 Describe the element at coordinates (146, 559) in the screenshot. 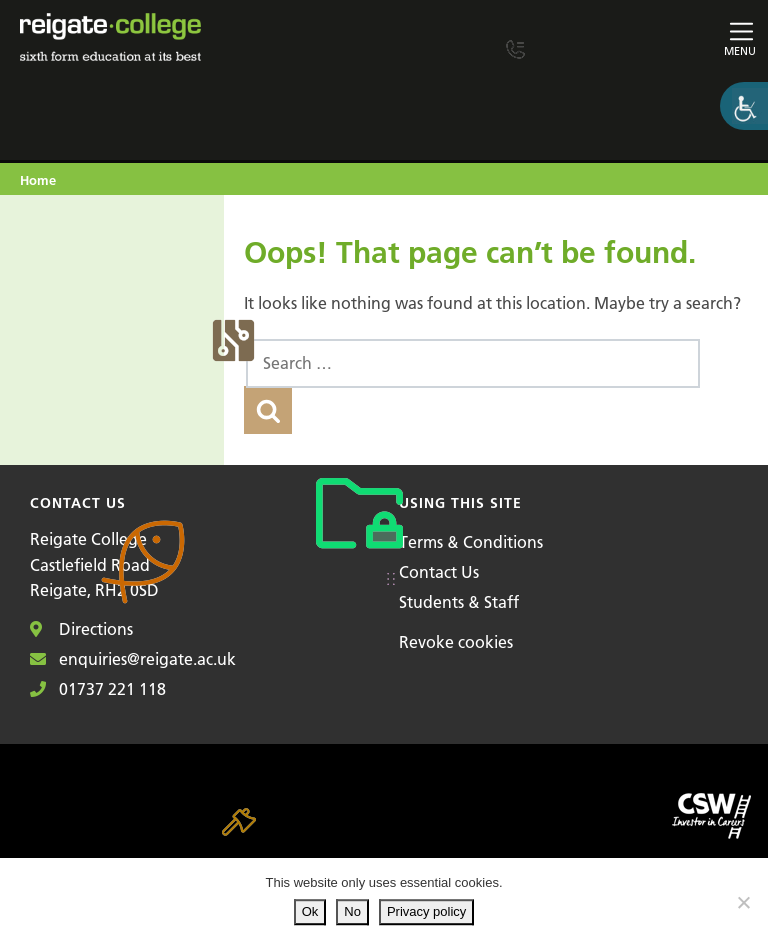

I see `access fishing or aquatic content` at that location.